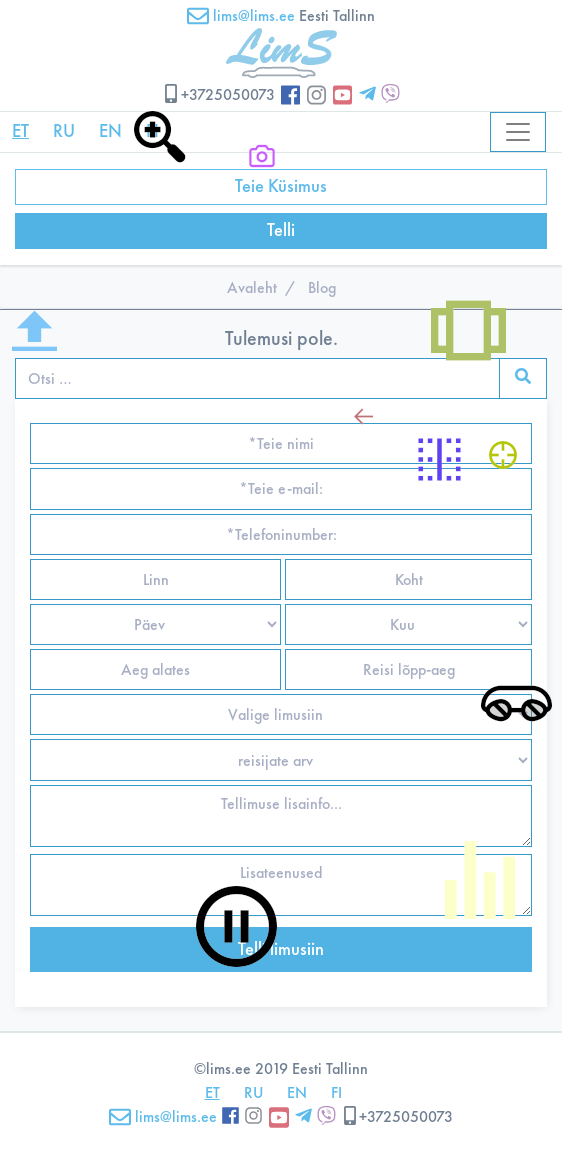  Describe the element at coordinates (439, 459) in the screenshot. I see `add a vertical border to selected cells` at that location.